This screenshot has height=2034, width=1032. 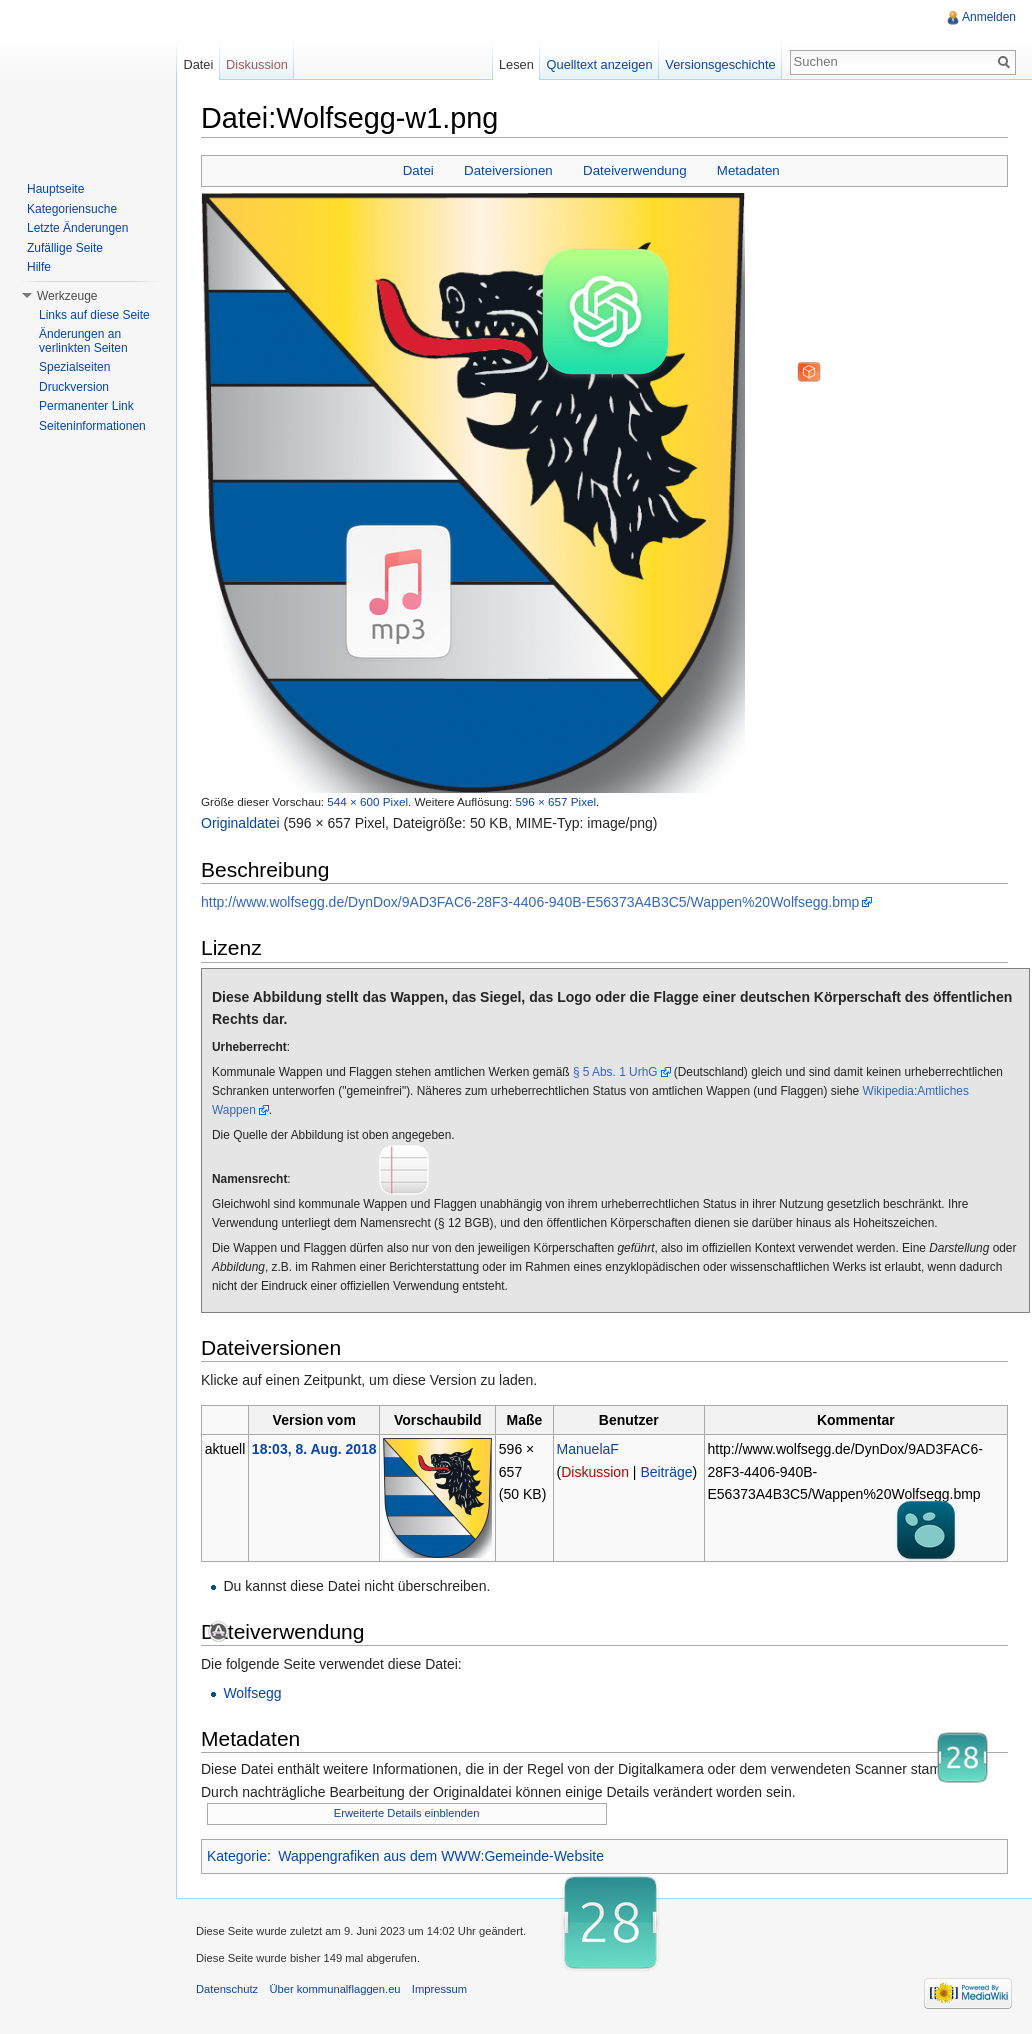 What do you see at coordinates (926, 1530) in the screenshot?
I see `open logseq app` at bounding box center [926, 1530].